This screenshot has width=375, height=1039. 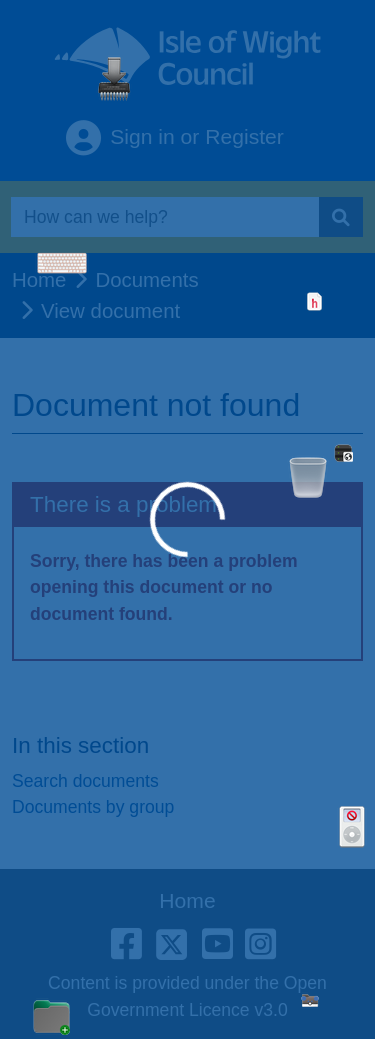 What do you see at coordinates (51, 1016) in the screenshot?
I see `create a new folder` at bounding box center [51, 1016].